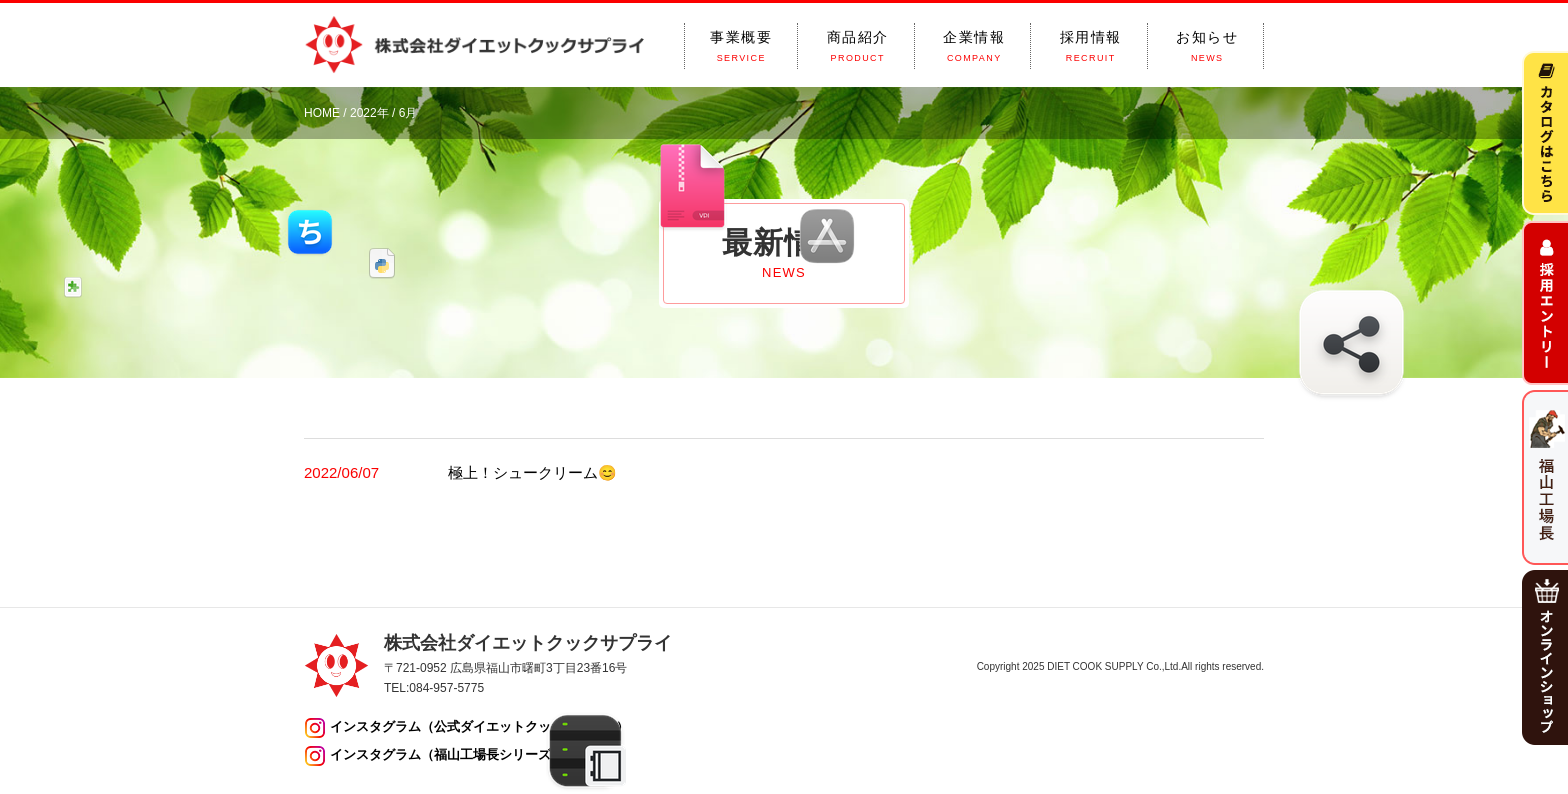 This screenshot has height=794, width=1568. What do you see at coordinates (586, 752) in the screenshot?
I see `configure LDAP server connection settings` at bounding box center [586, 752].